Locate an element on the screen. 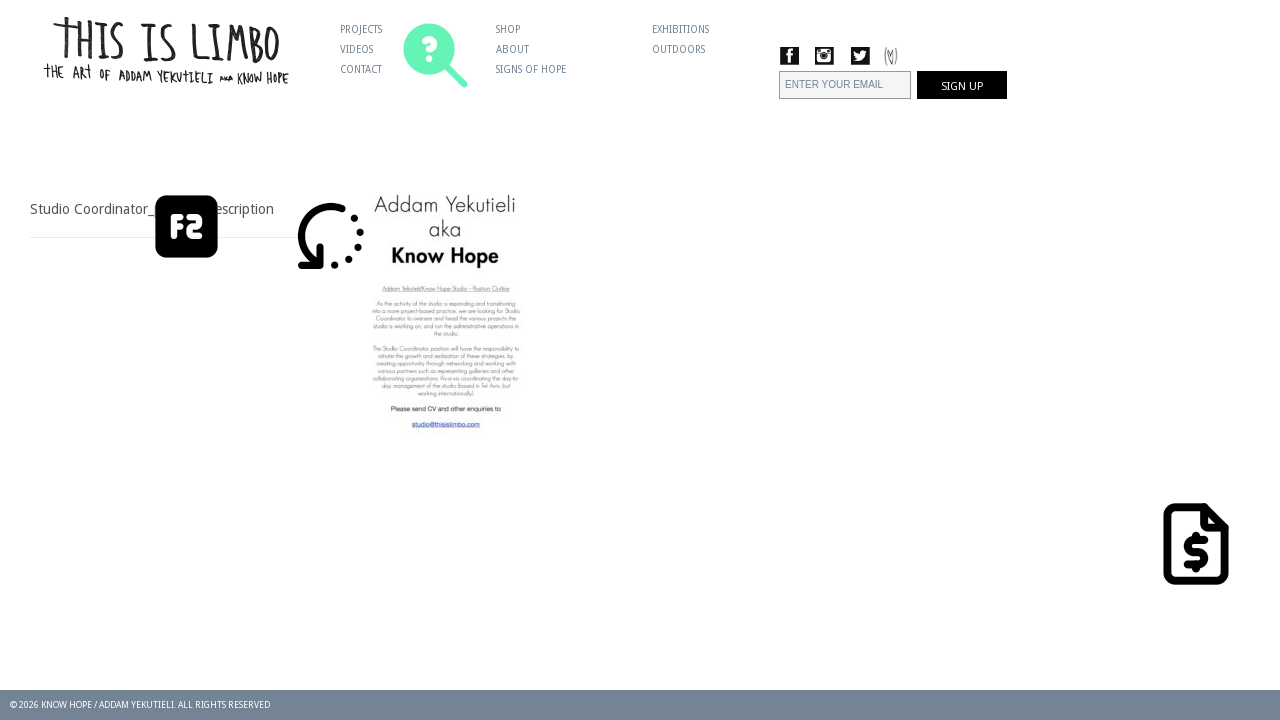 Image resolution: width=1280 pixels, height=720 pixels. view invoice or billing document is located at coordinates (1196, 544).